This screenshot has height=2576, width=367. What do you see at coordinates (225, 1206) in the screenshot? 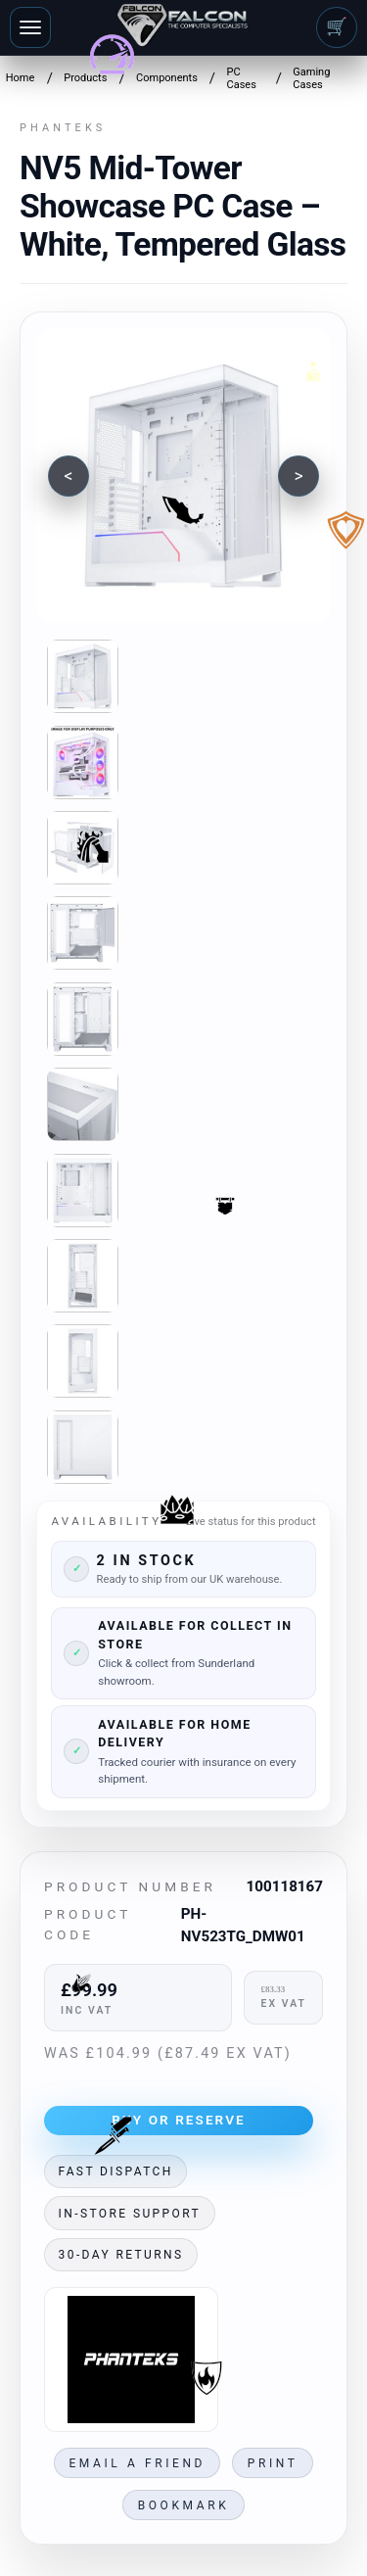
I see `view shop or storefront location` at bounding box center [225, 1206].